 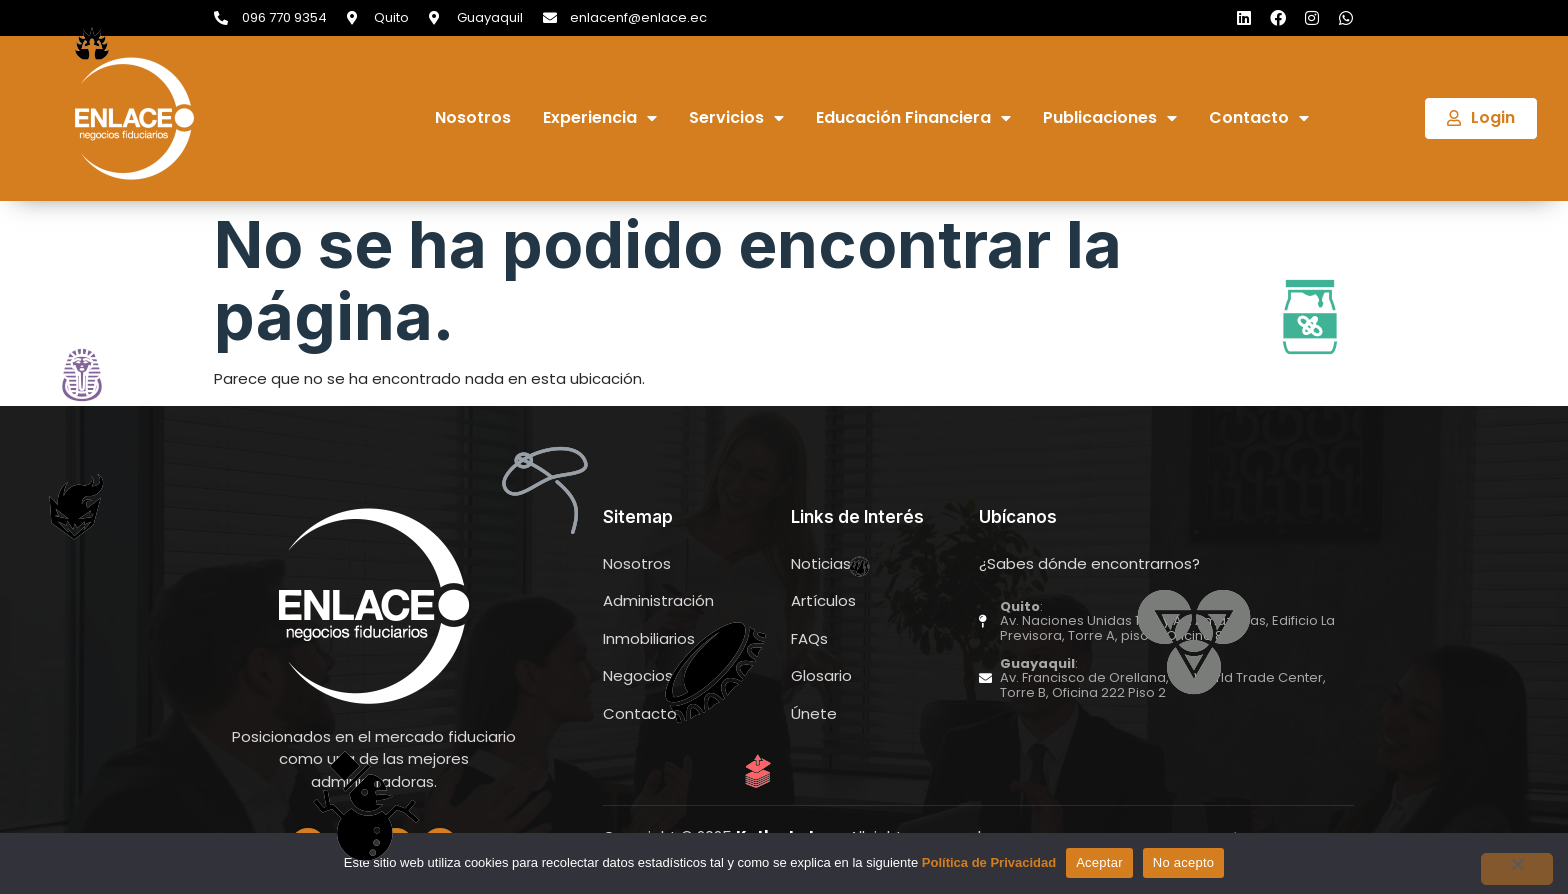 I want to click on access ancient egypt themed content, so click(x=82, y=375).